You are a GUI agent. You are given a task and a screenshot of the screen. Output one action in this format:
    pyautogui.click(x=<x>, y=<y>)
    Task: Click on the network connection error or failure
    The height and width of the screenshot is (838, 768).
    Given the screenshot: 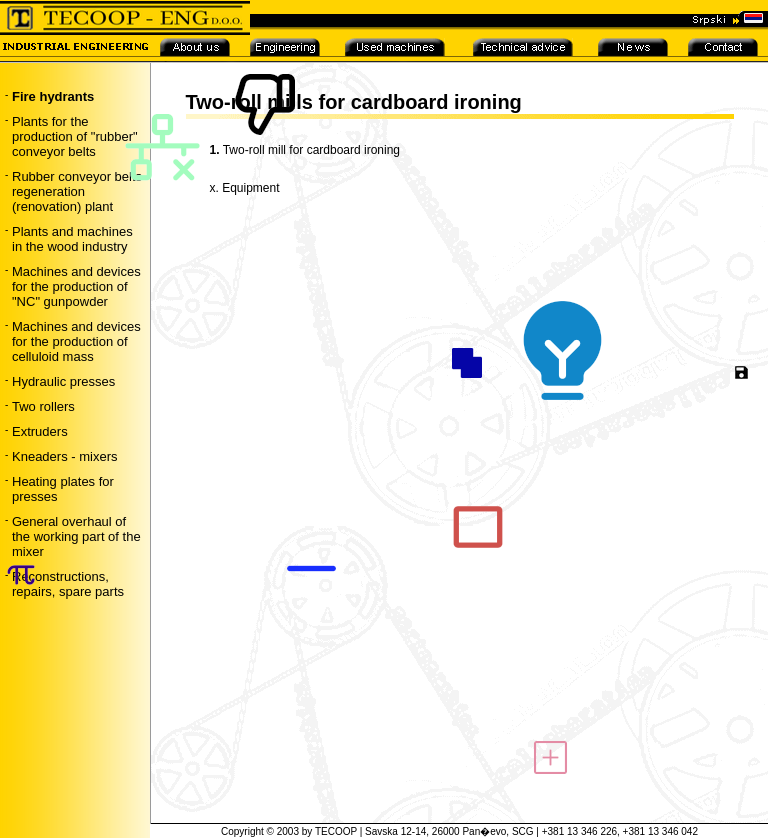 What is the action you would take?
    pyautogui.click(x=162, y=148)
    